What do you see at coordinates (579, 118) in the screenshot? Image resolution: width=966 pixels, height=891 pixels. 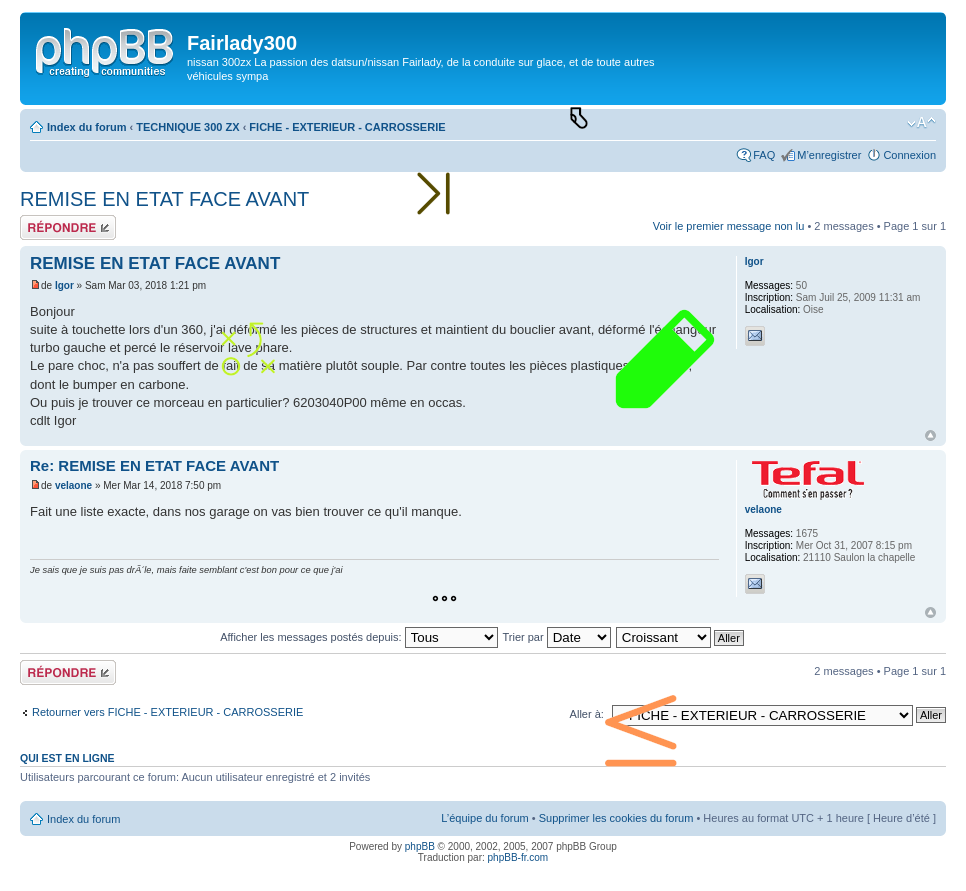 I see `view clothing or apparel category` at bounding box center [579, 118].